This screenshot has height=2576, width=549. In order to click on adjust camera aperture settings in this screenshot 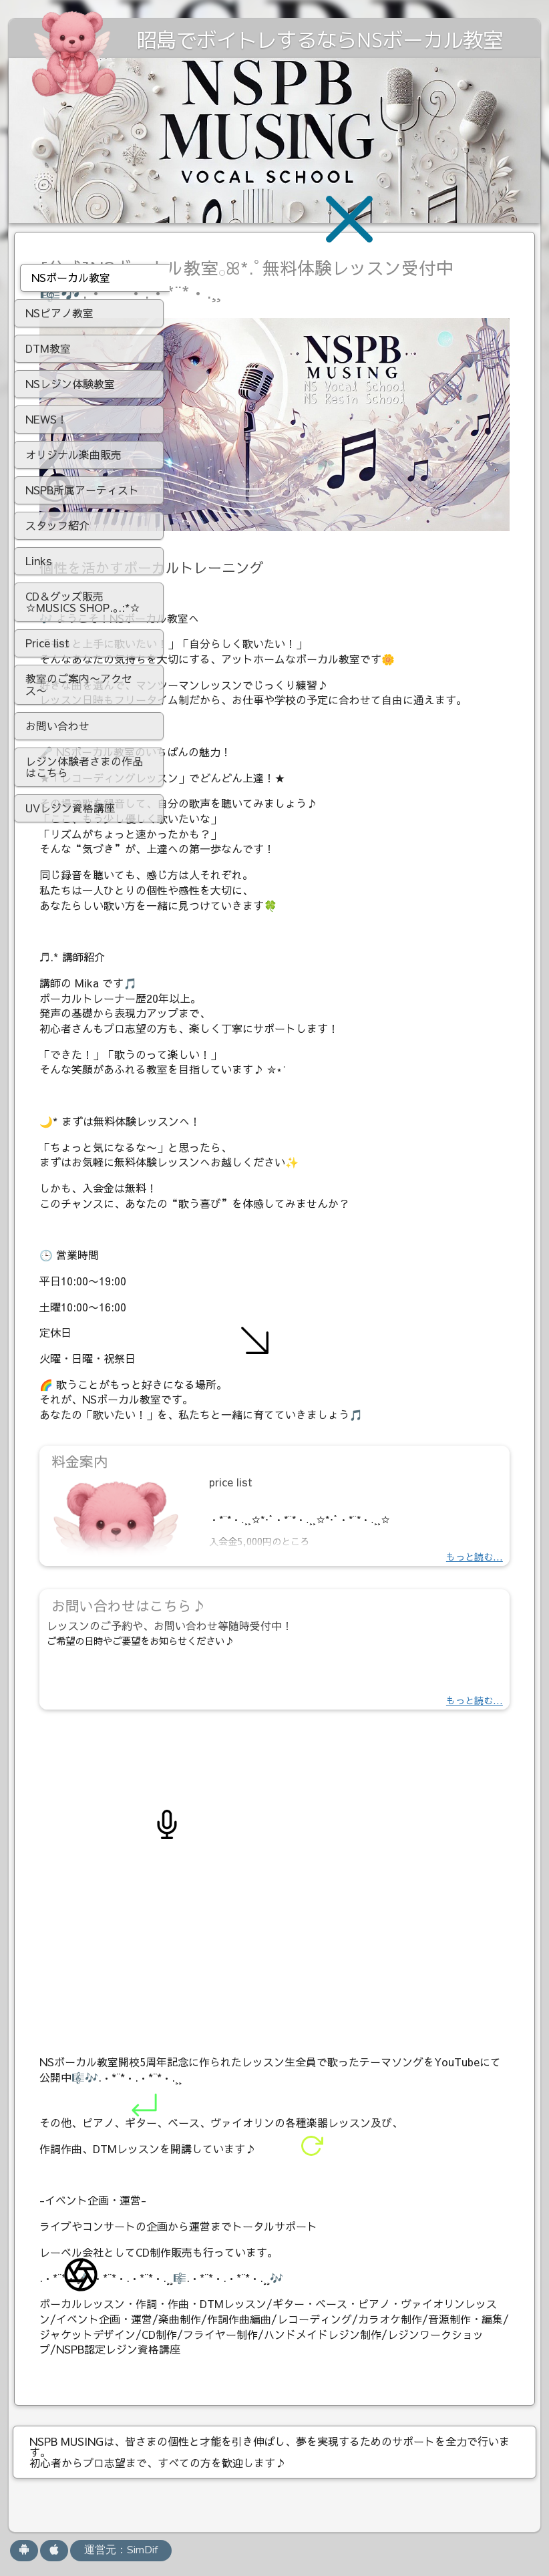, I will do `click(81, 2275)`.